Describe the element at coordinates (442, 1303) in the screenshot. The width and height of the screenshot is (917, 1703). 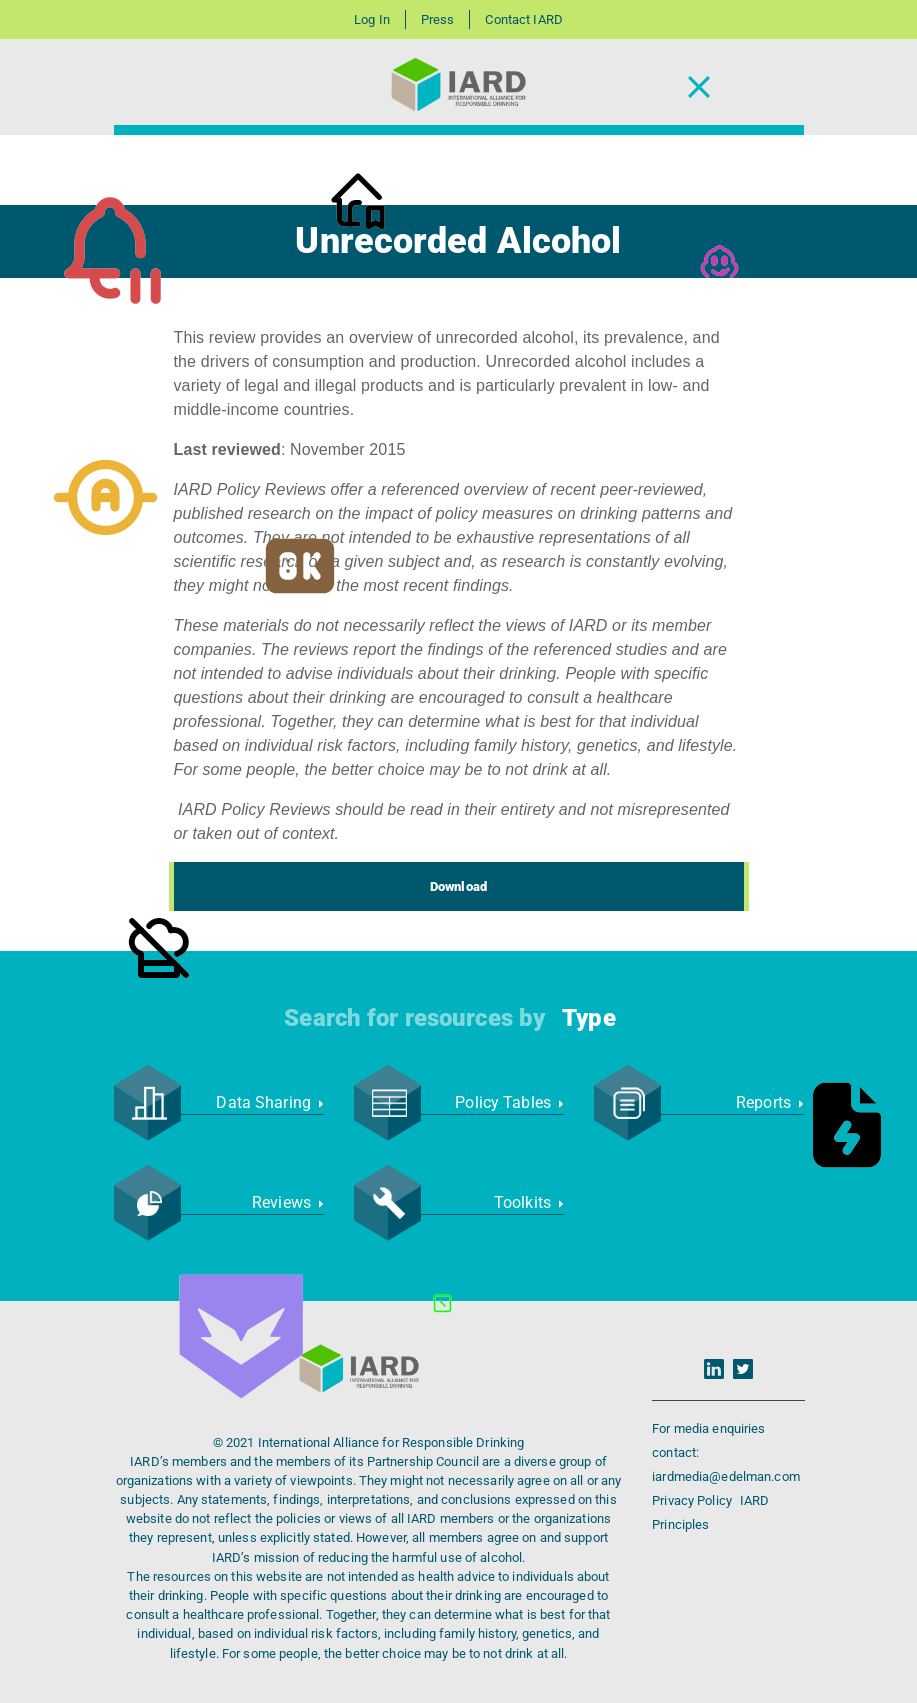
I see `indicates a blocked or forbidden action` at that location.